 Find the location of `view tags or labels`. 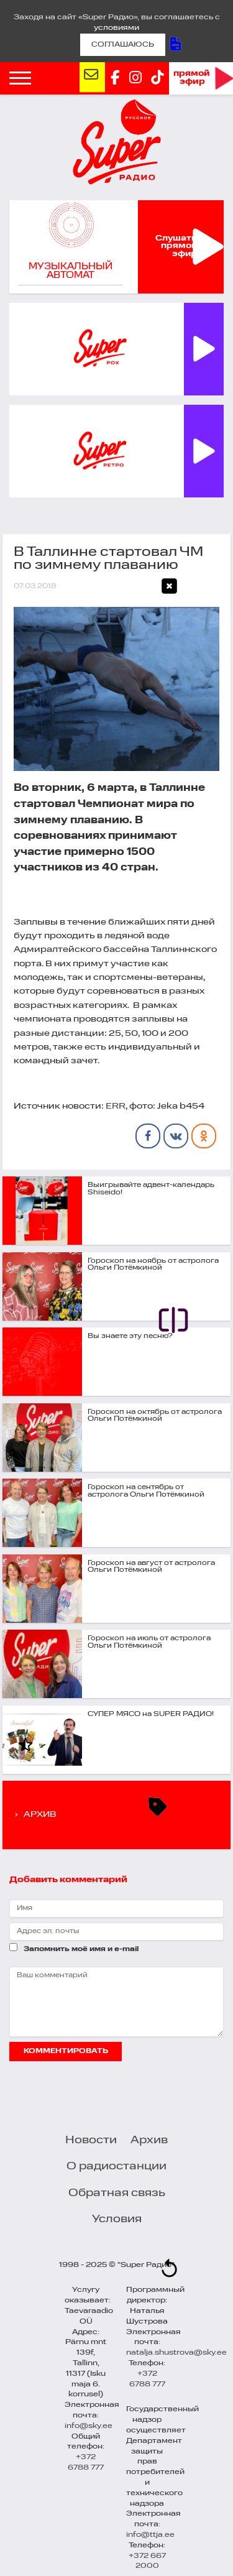

view tags or labels is located at coordinates (157, 1806).